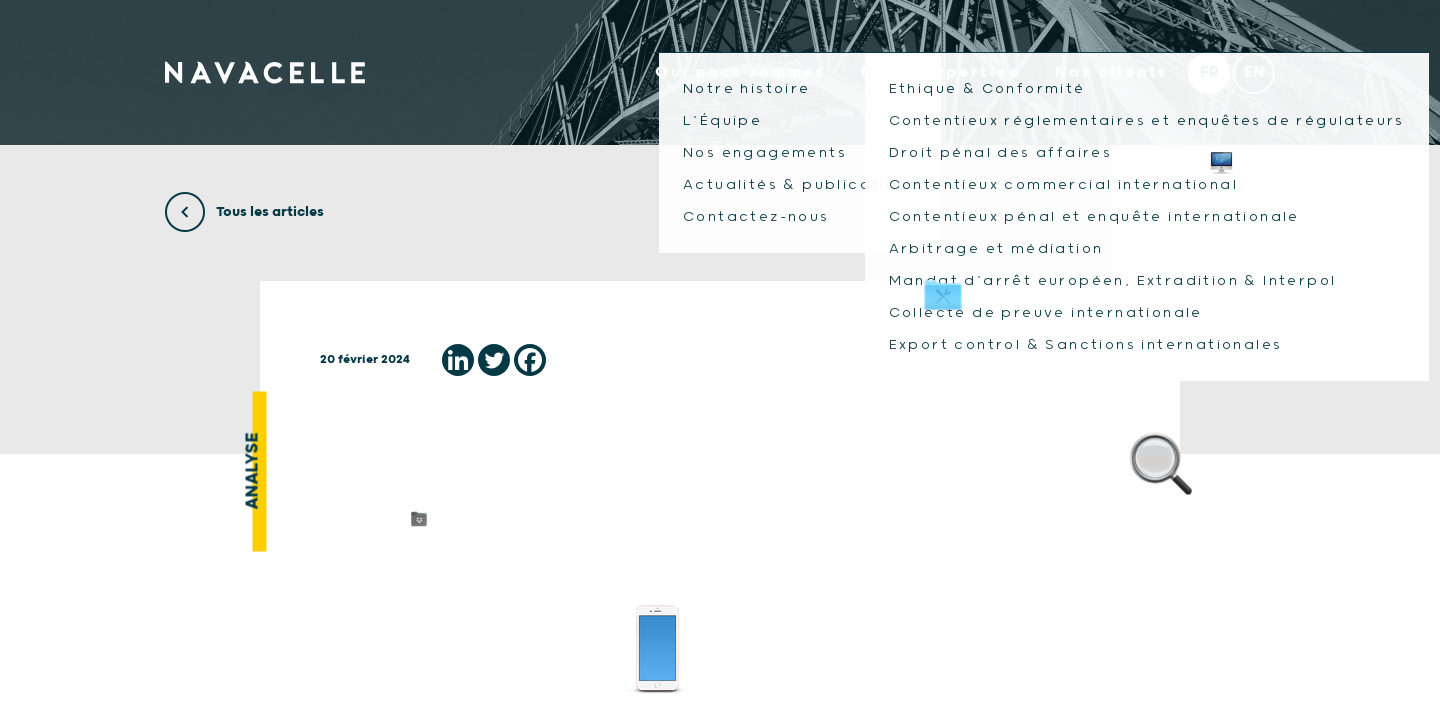 The height and width of the screenshot is (720, 1440). I want to click on represents an iMac desktop computer, so click(1221, 158).